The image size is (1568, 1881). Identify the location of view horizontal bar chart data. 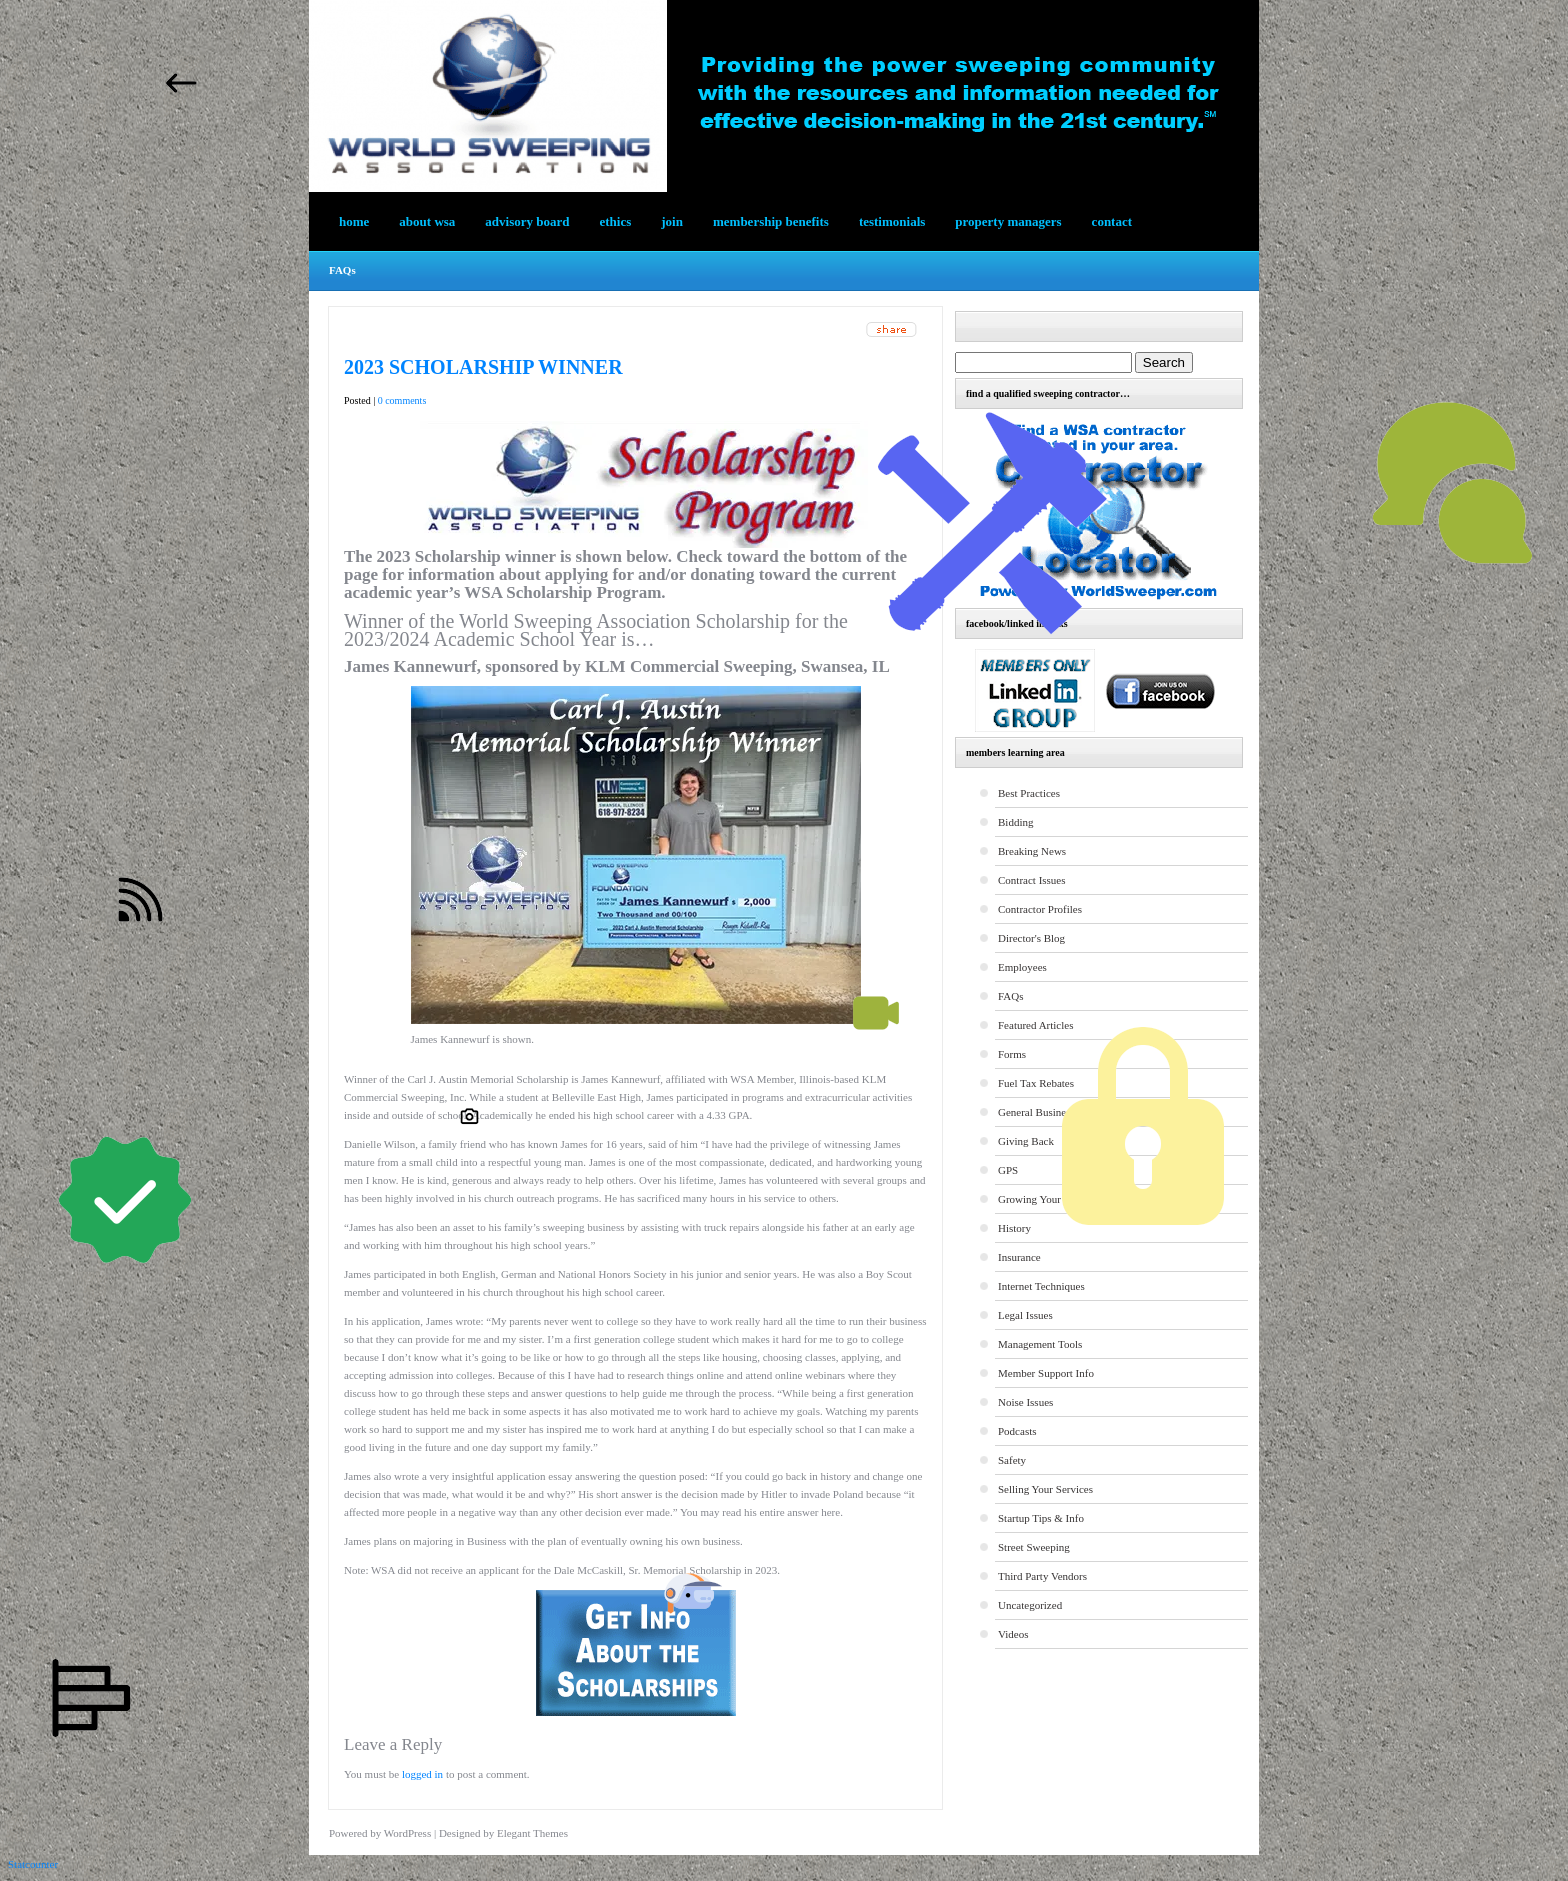
(88, 1698).